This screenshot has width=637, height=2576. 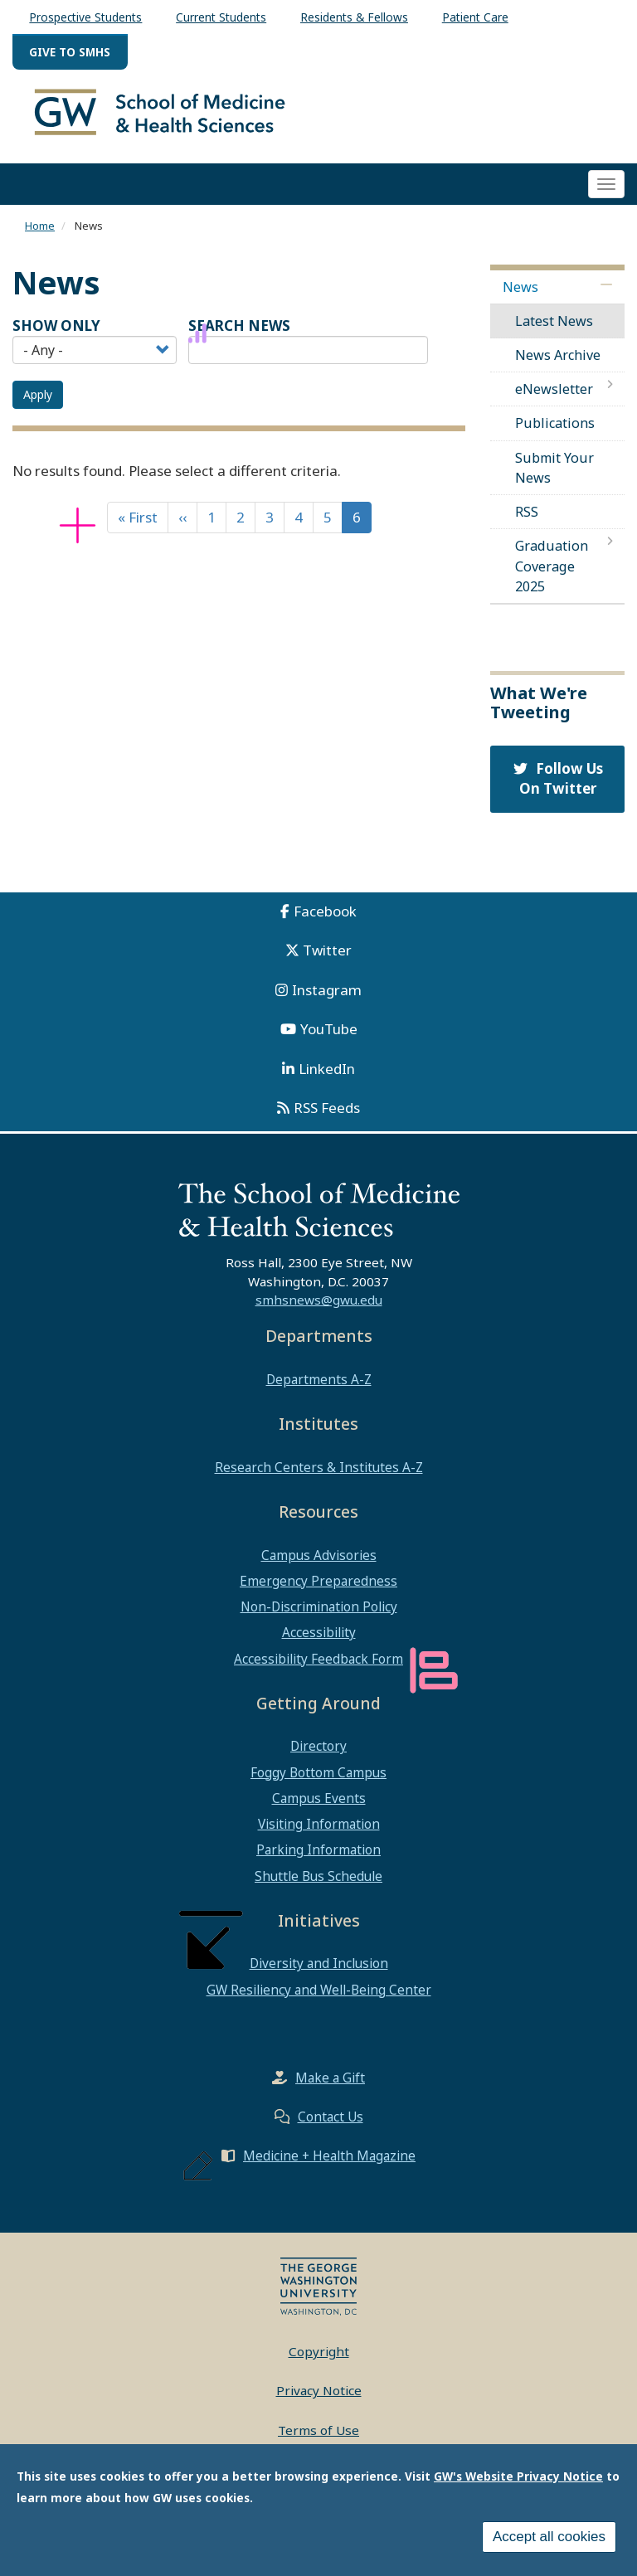 I want to click on move content to bottom-left corner, so click(x=208, y=1940).